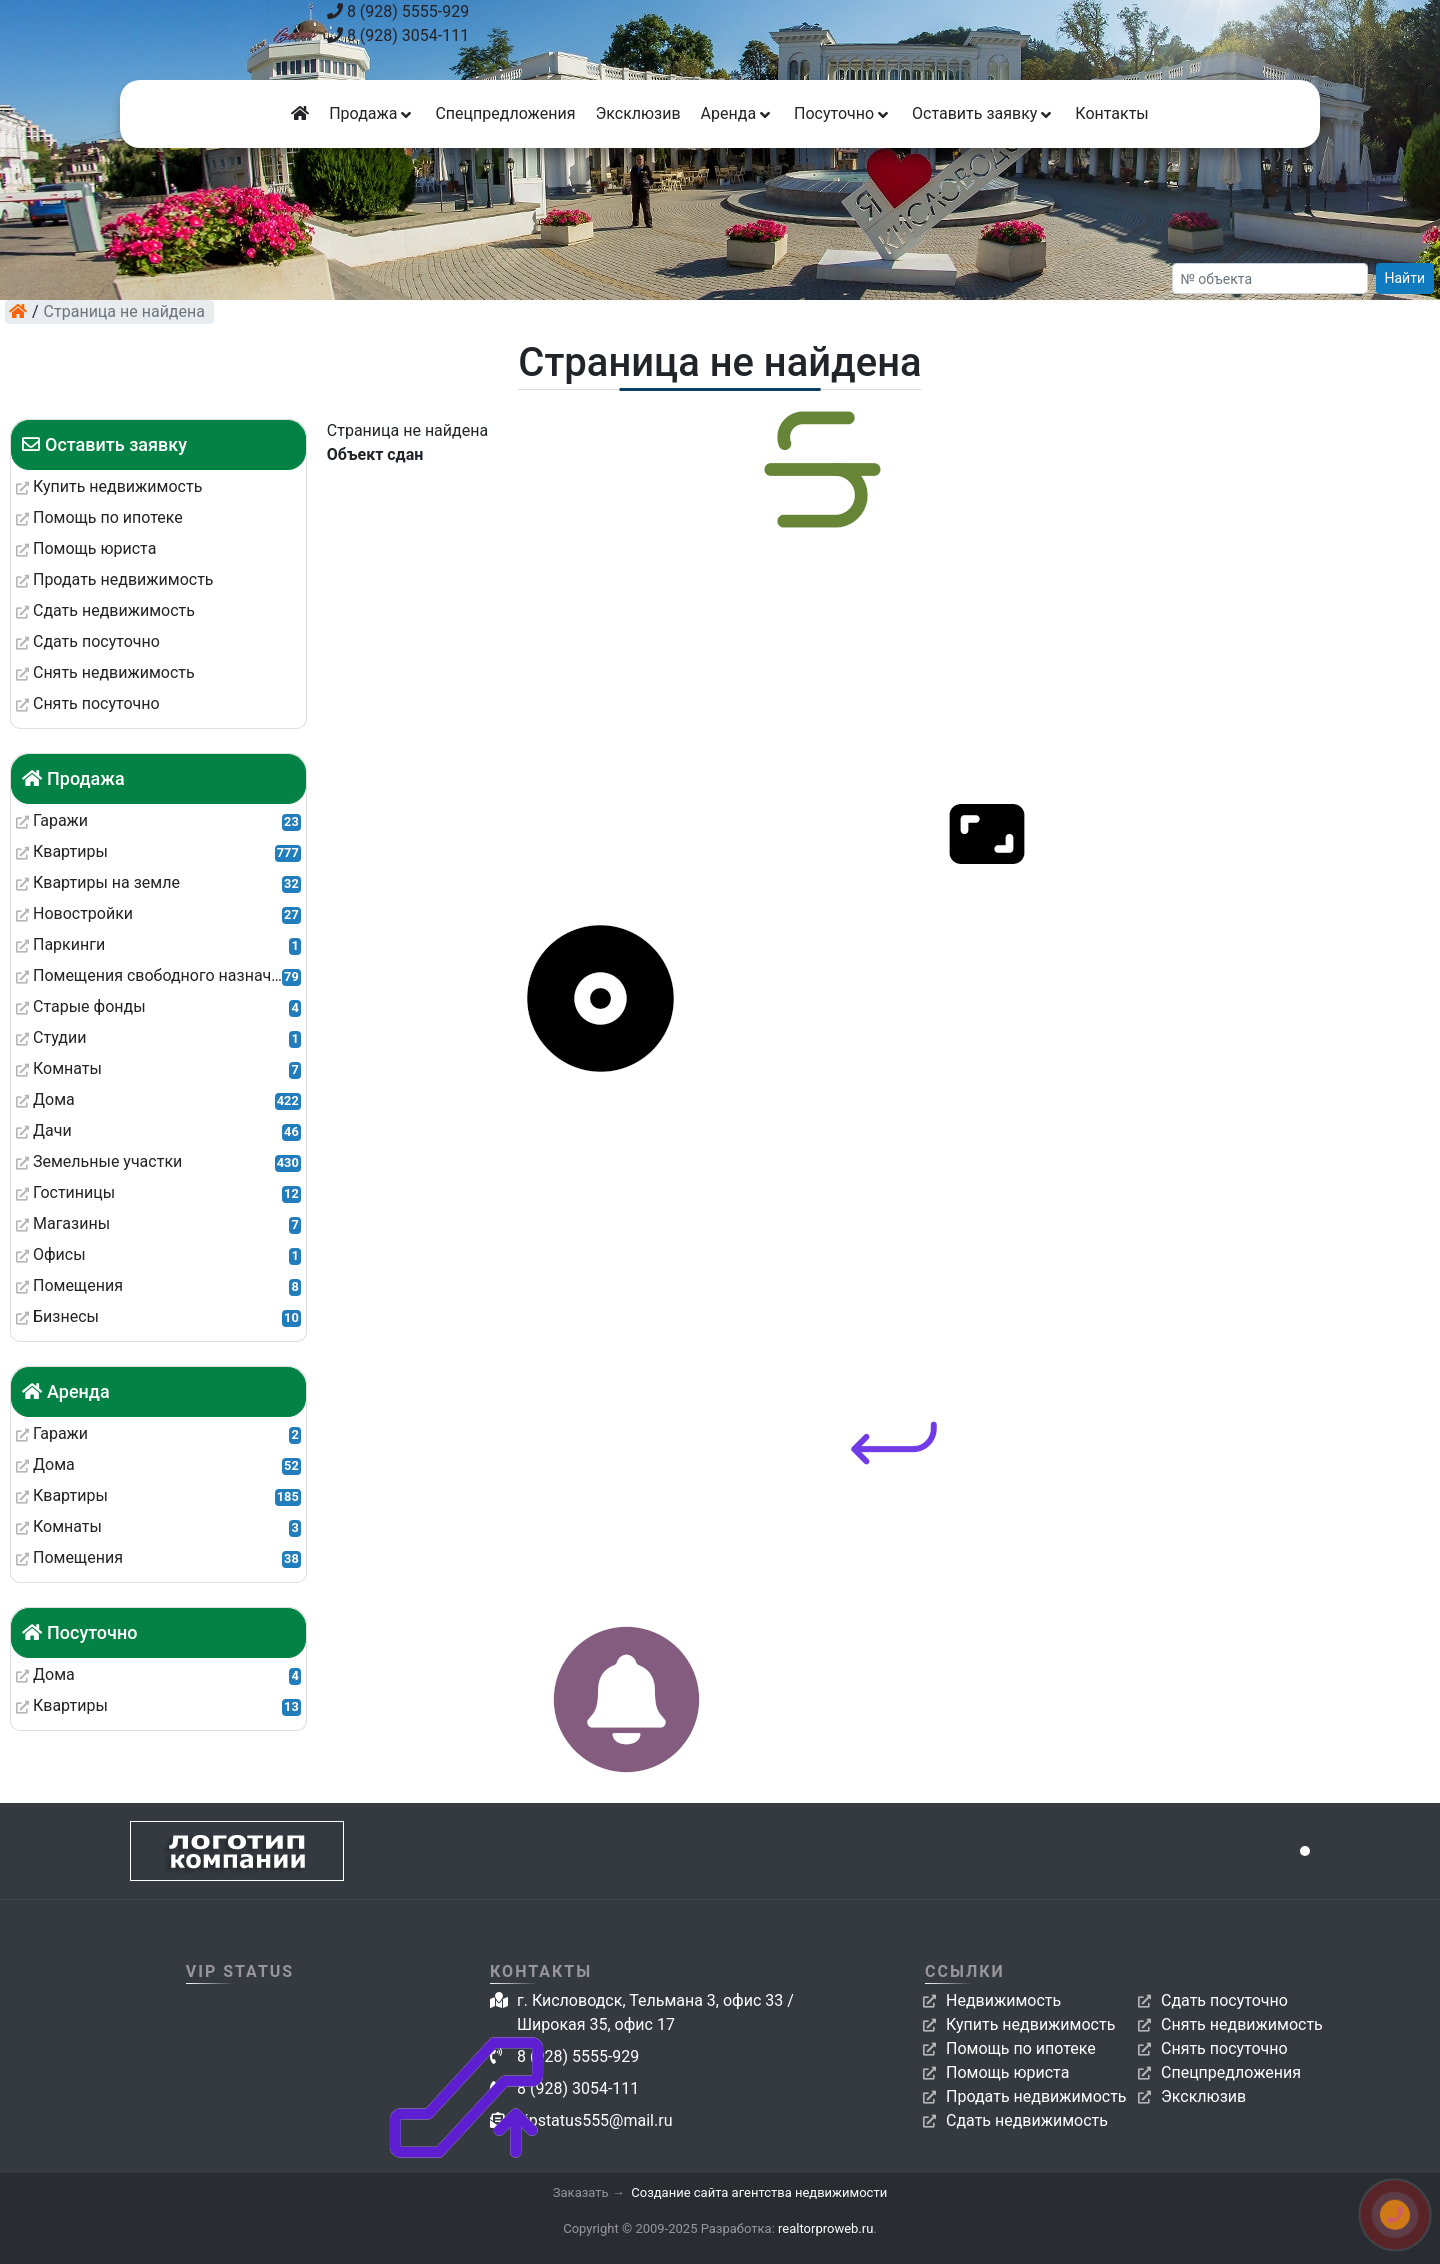 This screenshot has width=1440, height=2264. I want to click on indicates escalator going up, so click(466, 2097).